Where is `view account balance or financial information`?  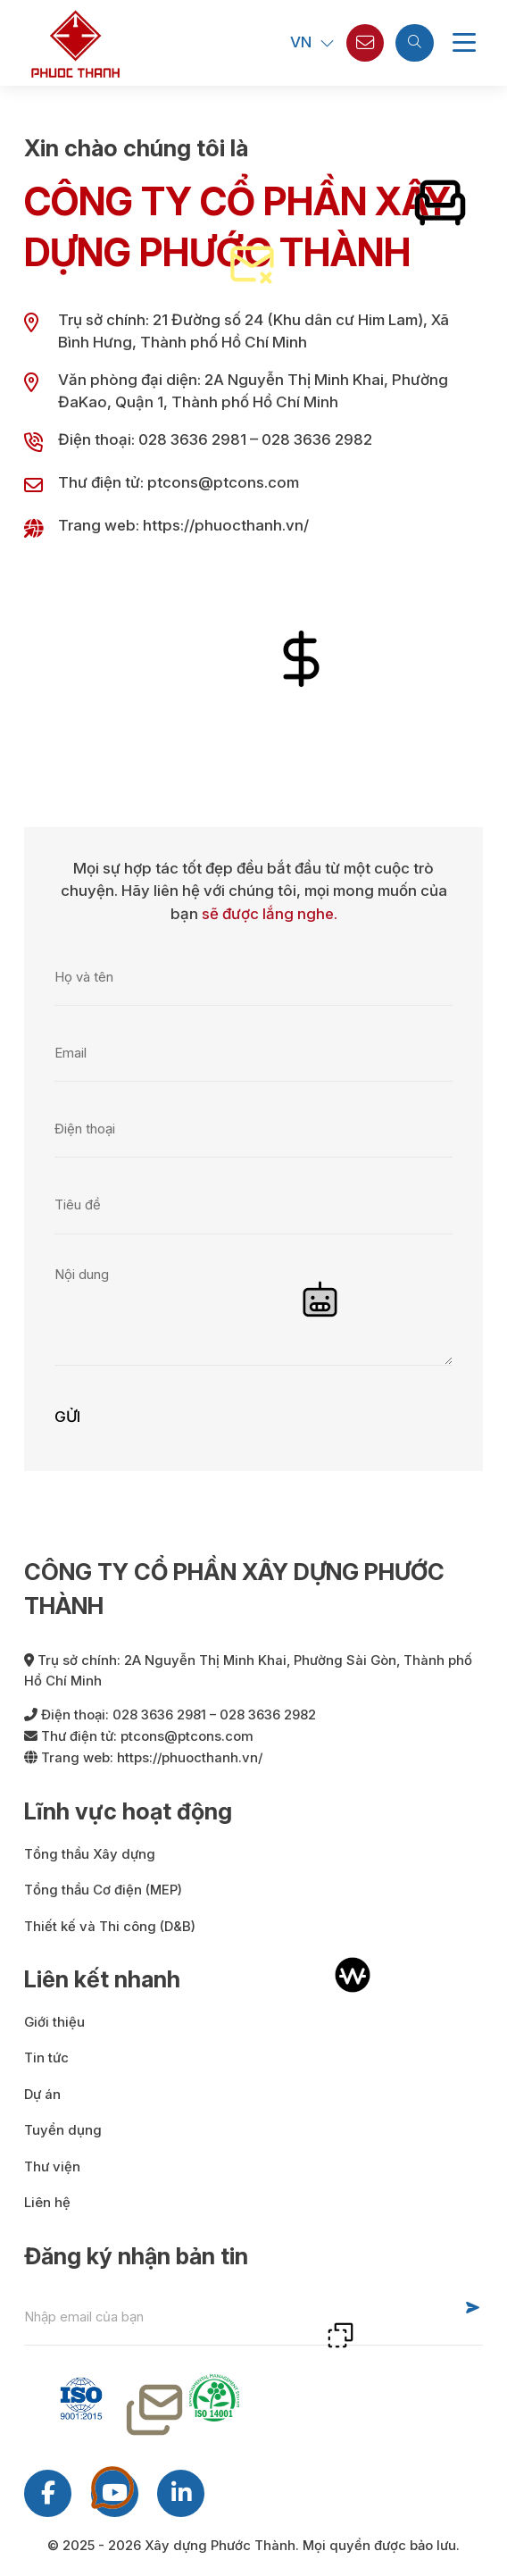
view account balance or financial information is located at coordinates (301, 658).